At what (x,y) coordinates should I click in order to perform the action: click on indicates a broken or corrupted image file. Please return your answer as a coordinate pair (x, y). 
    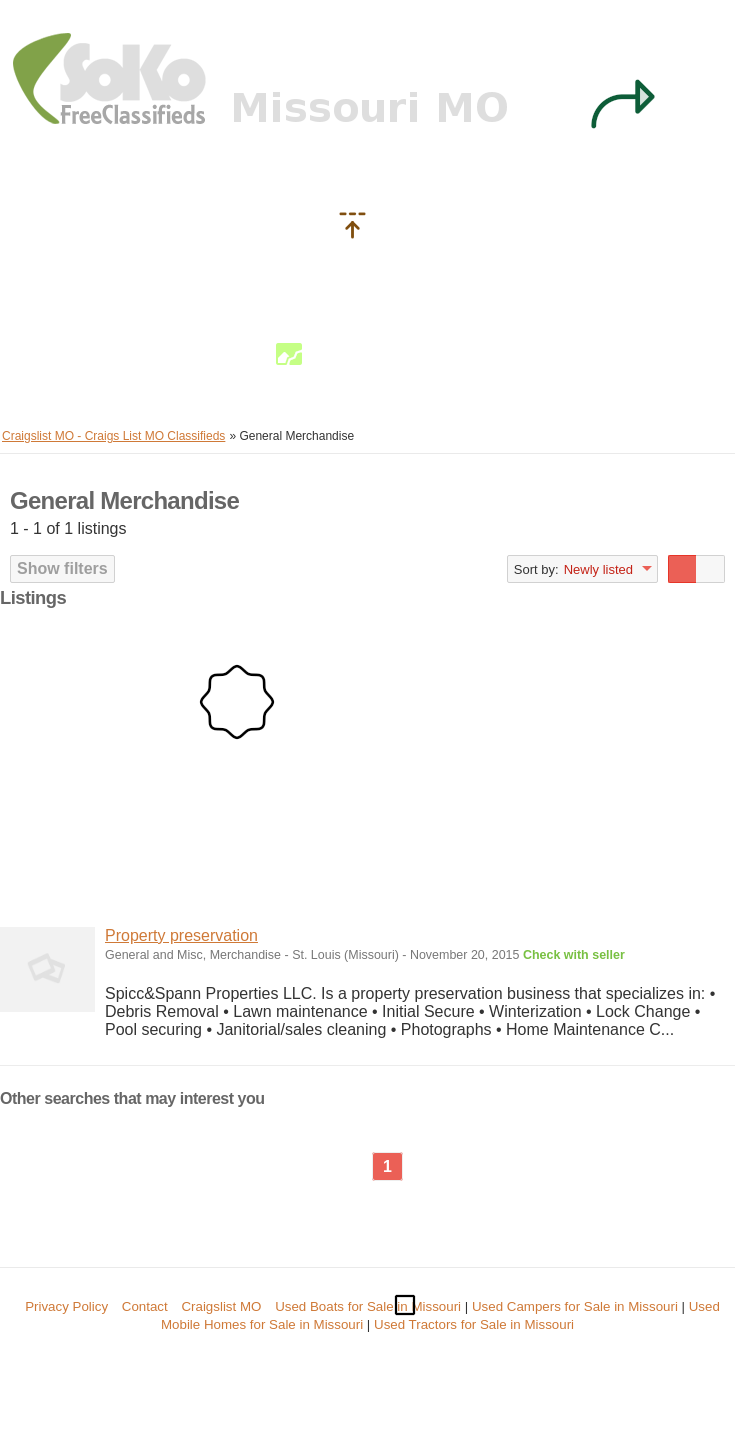
    Looking at the image, I should click on (289, 354).